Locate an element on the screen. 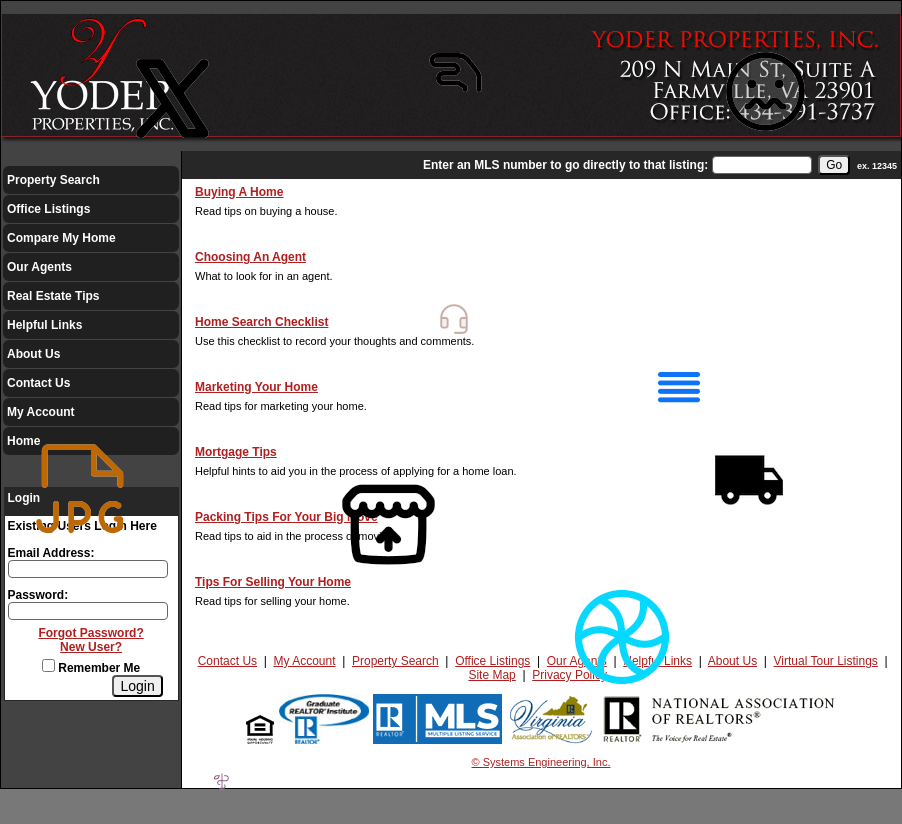  share to X (formerly Twitter) is located at coordinates (172, 98).